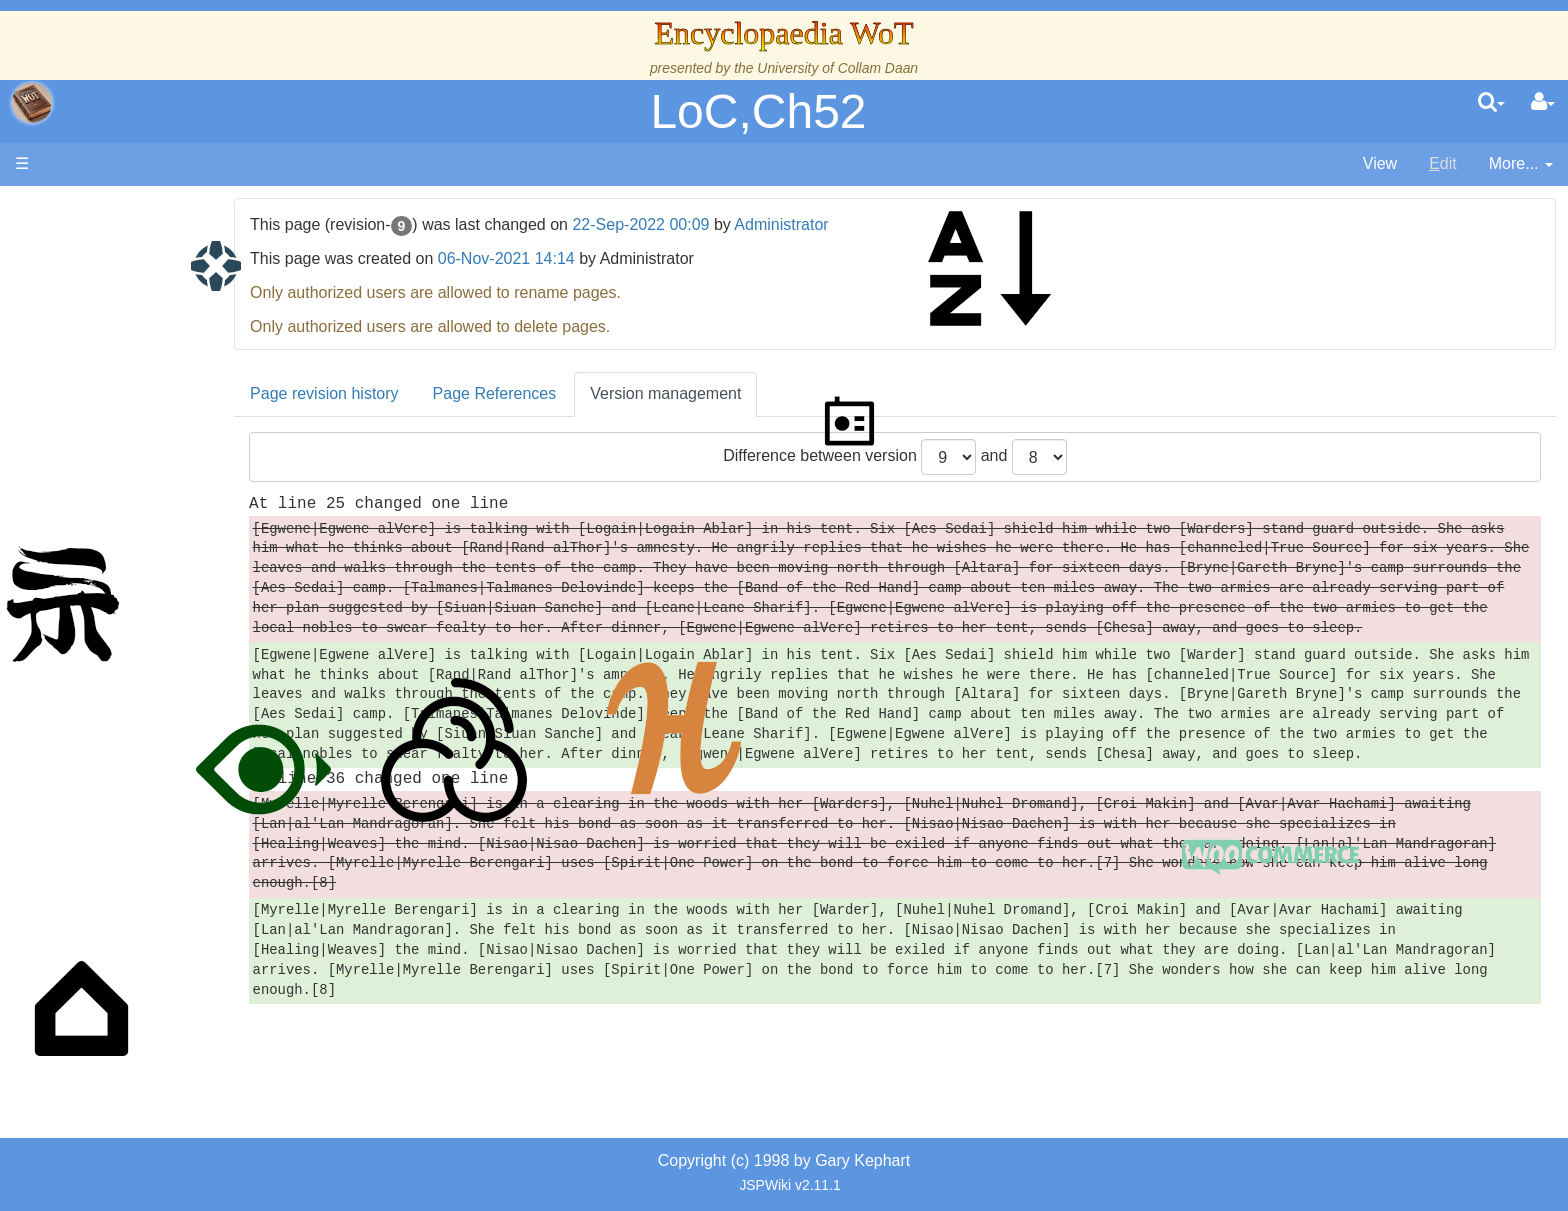 The width and height of the screenshot is (1568, 1211). What do you see at coordinates (454, 750) in the screenshot?
I see `sonarqube cloud logo` at bounding box center [454, 750].